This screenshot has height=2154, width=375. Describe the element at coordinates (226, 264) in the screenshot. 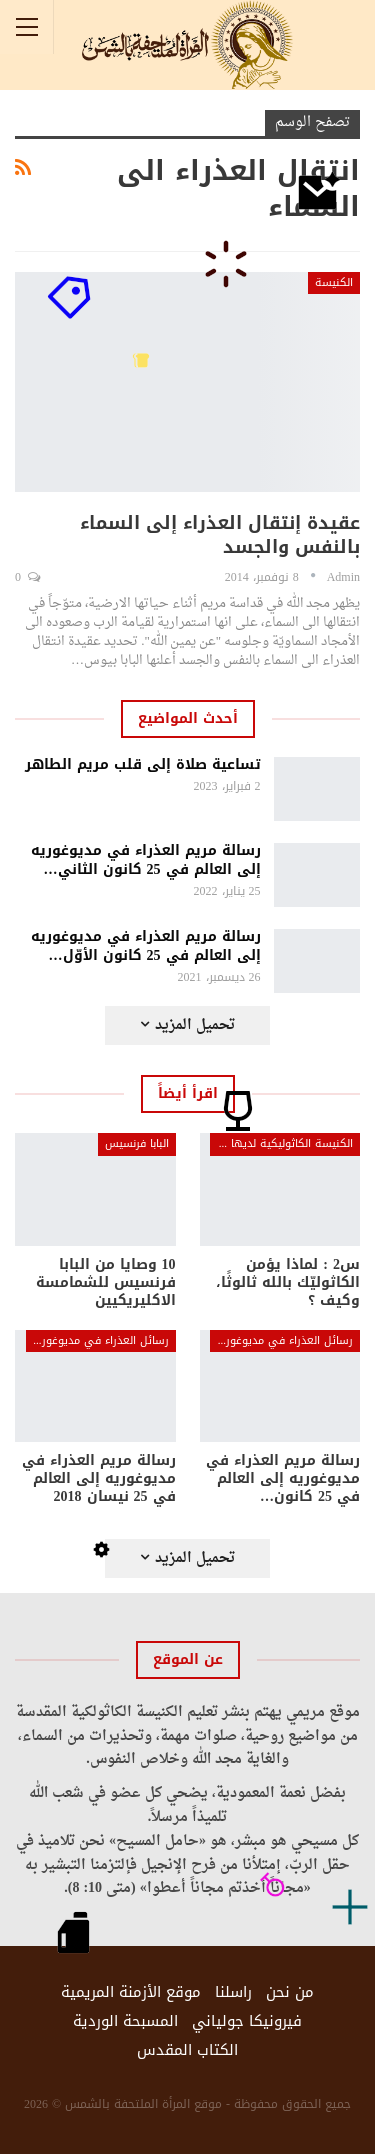

I see `loading content in progress` at that location.